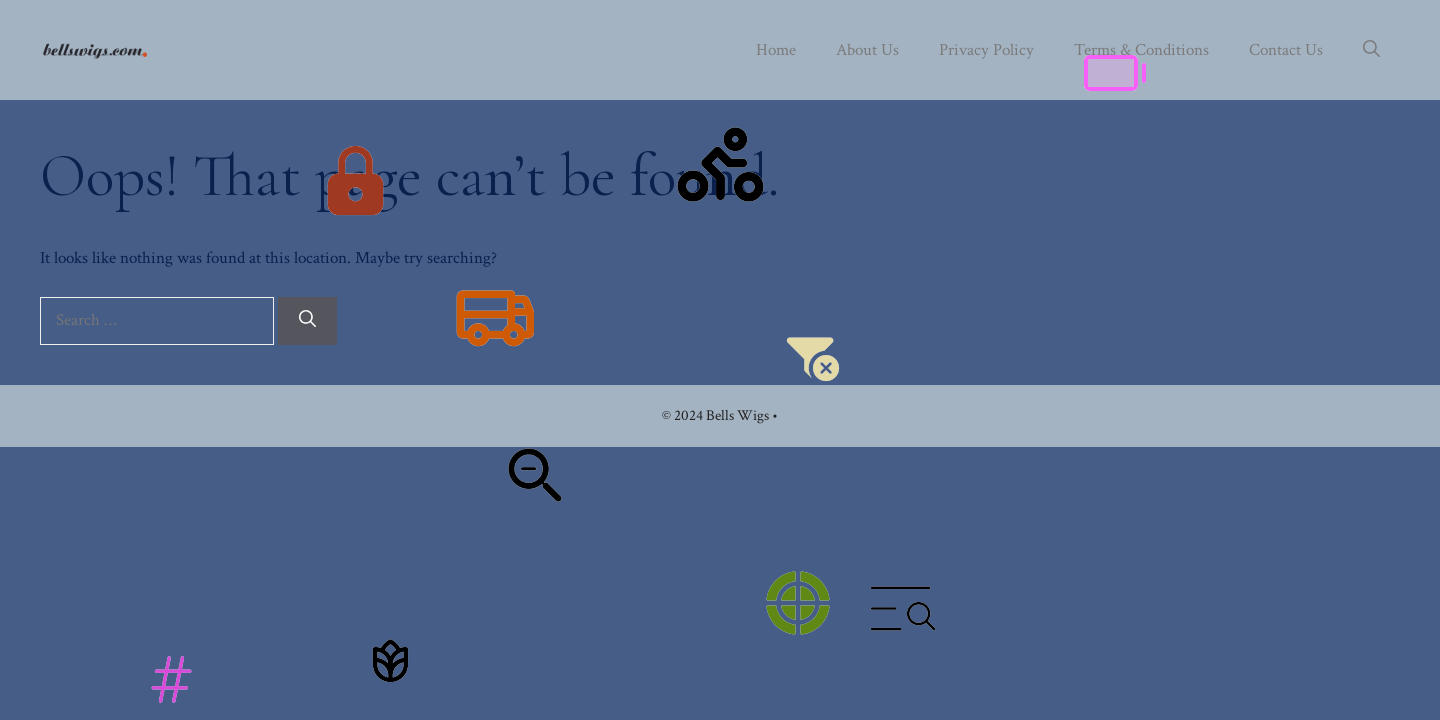 Image resolution: width=1440 pixels, height=720 pixels. I want to click on access cycling or bike-related features, so click(720, 167).